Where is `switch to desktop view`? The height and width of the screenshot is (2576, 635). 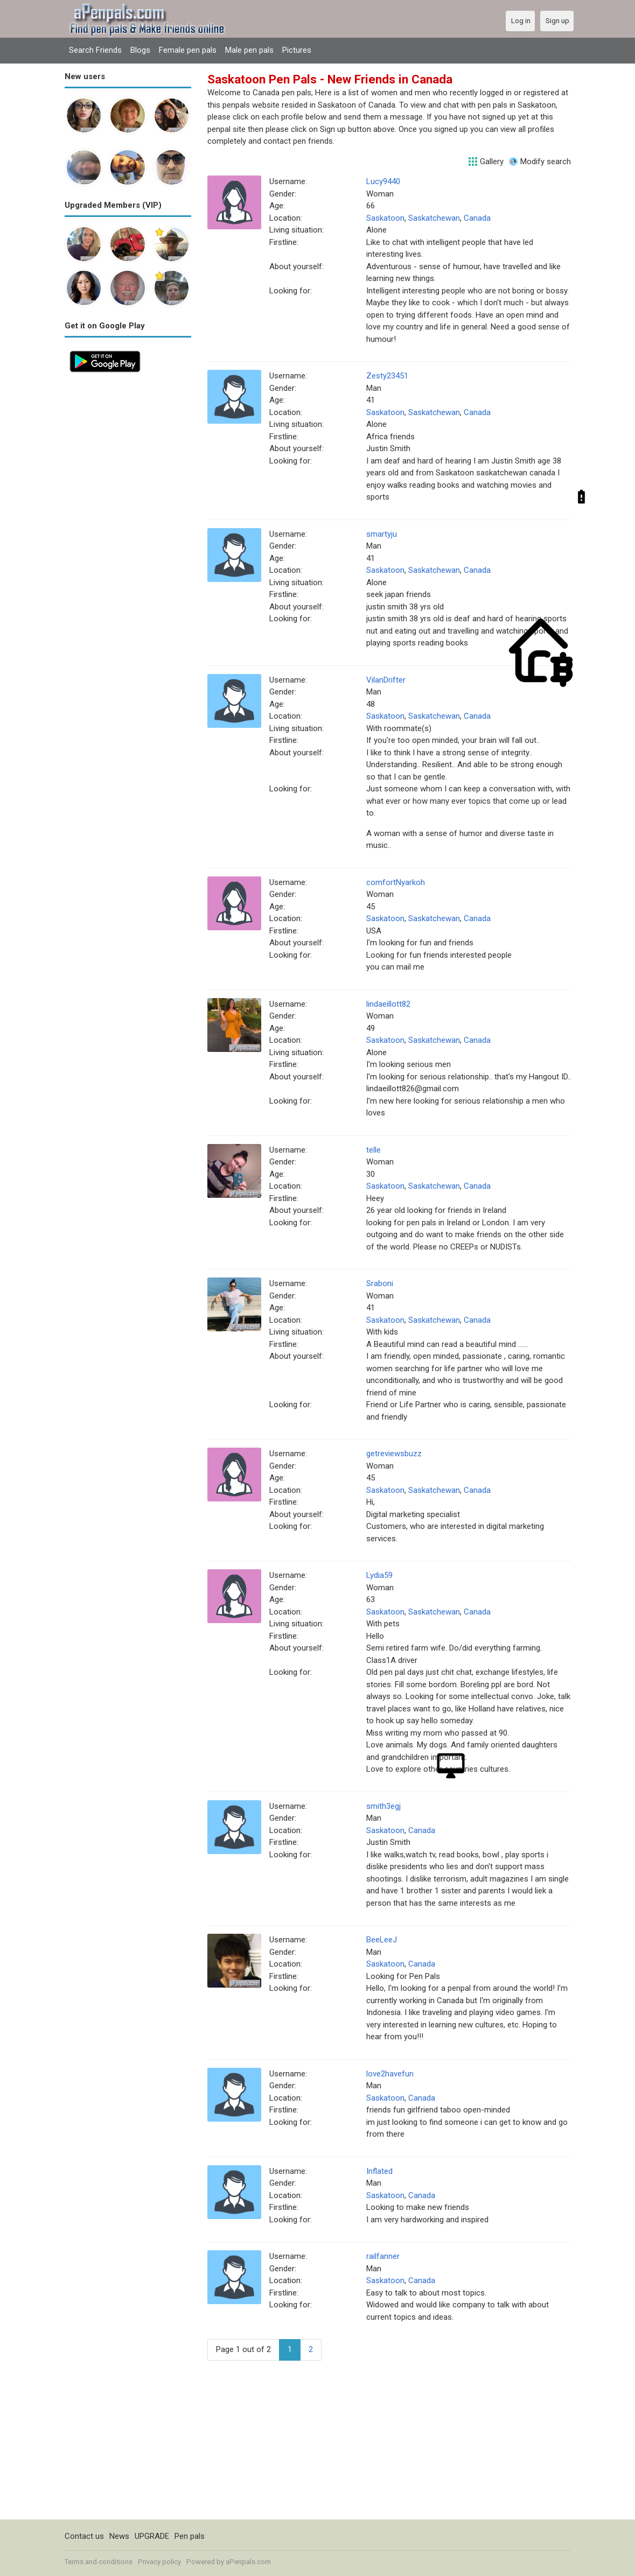 switch to desktop view is located at coordinates (451, 1766).